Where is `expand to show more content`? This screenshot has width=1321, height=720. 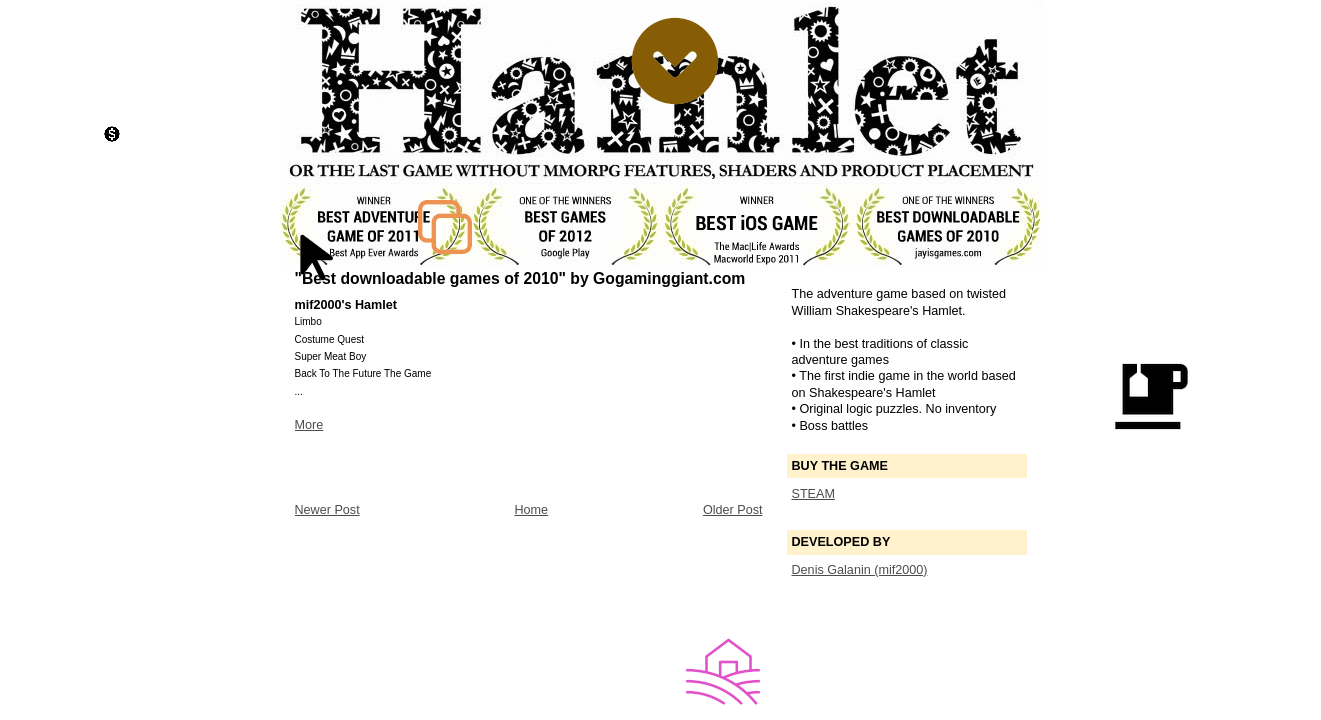 expand to show more content is located at coordinates (675, 61).